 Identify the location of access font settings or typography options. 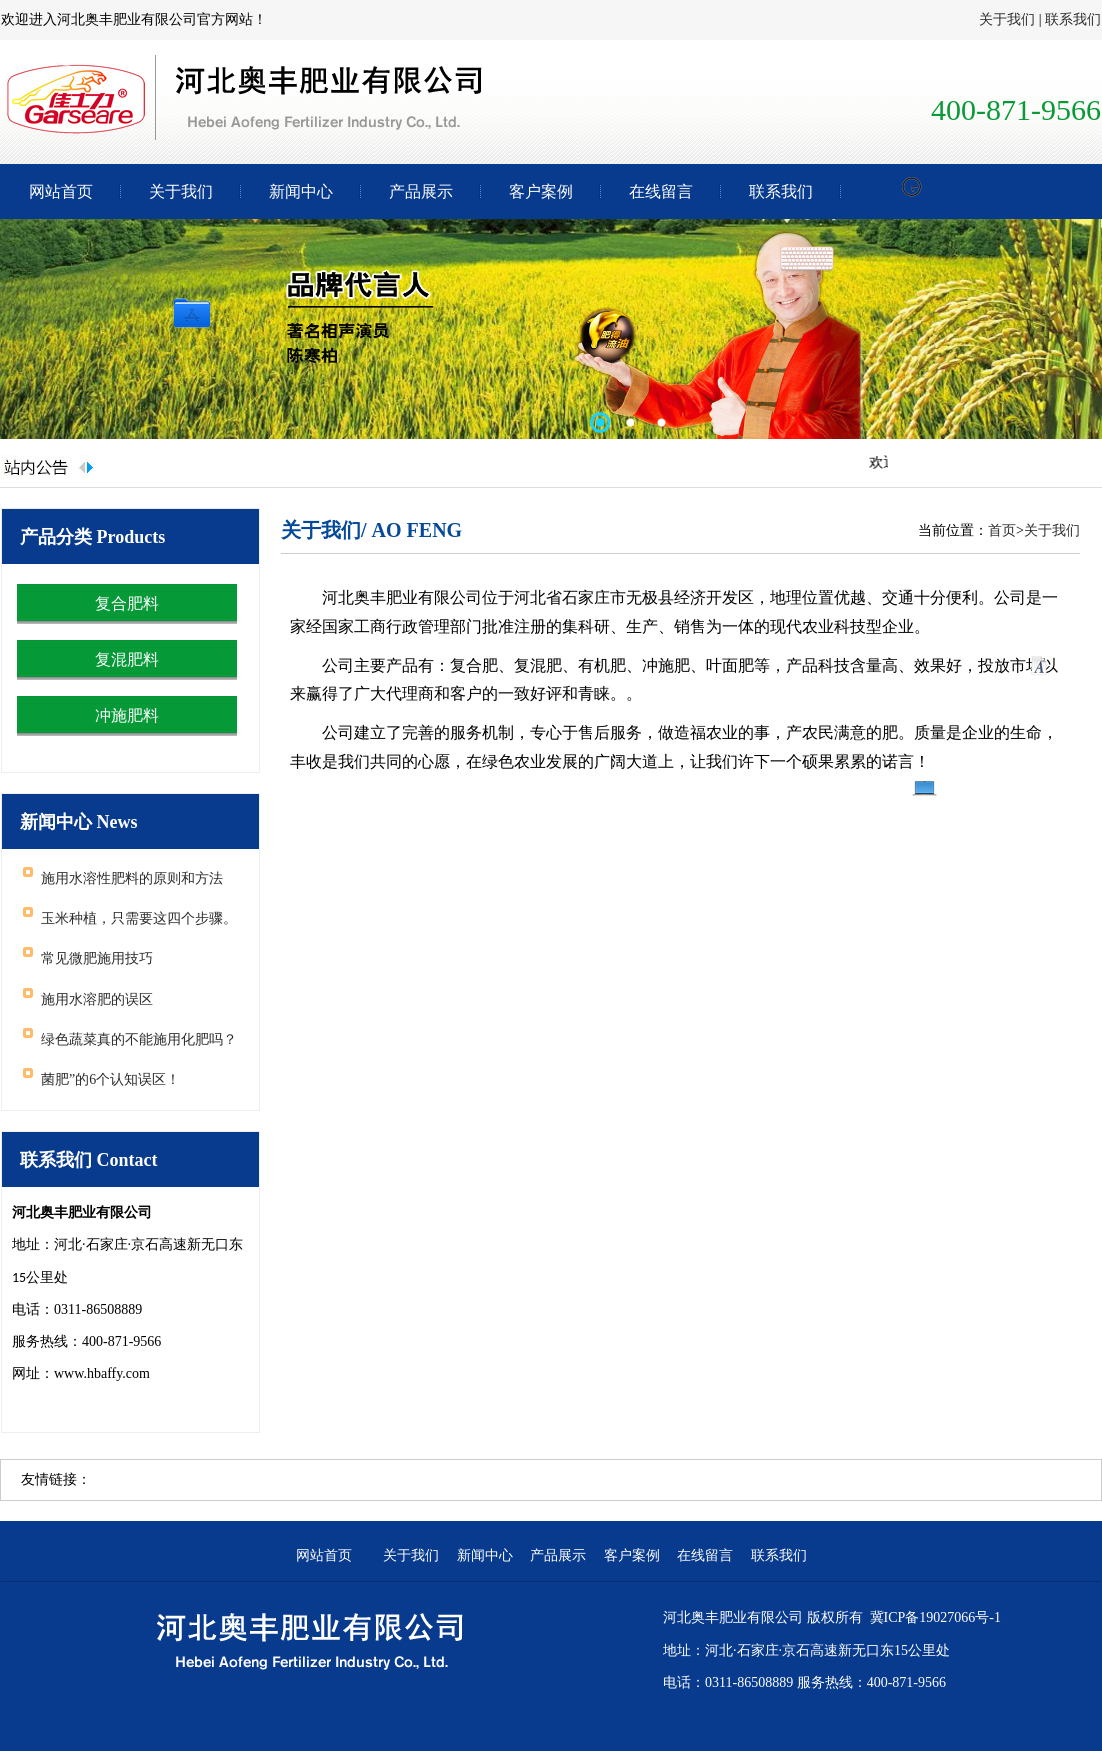
(1039, 666).